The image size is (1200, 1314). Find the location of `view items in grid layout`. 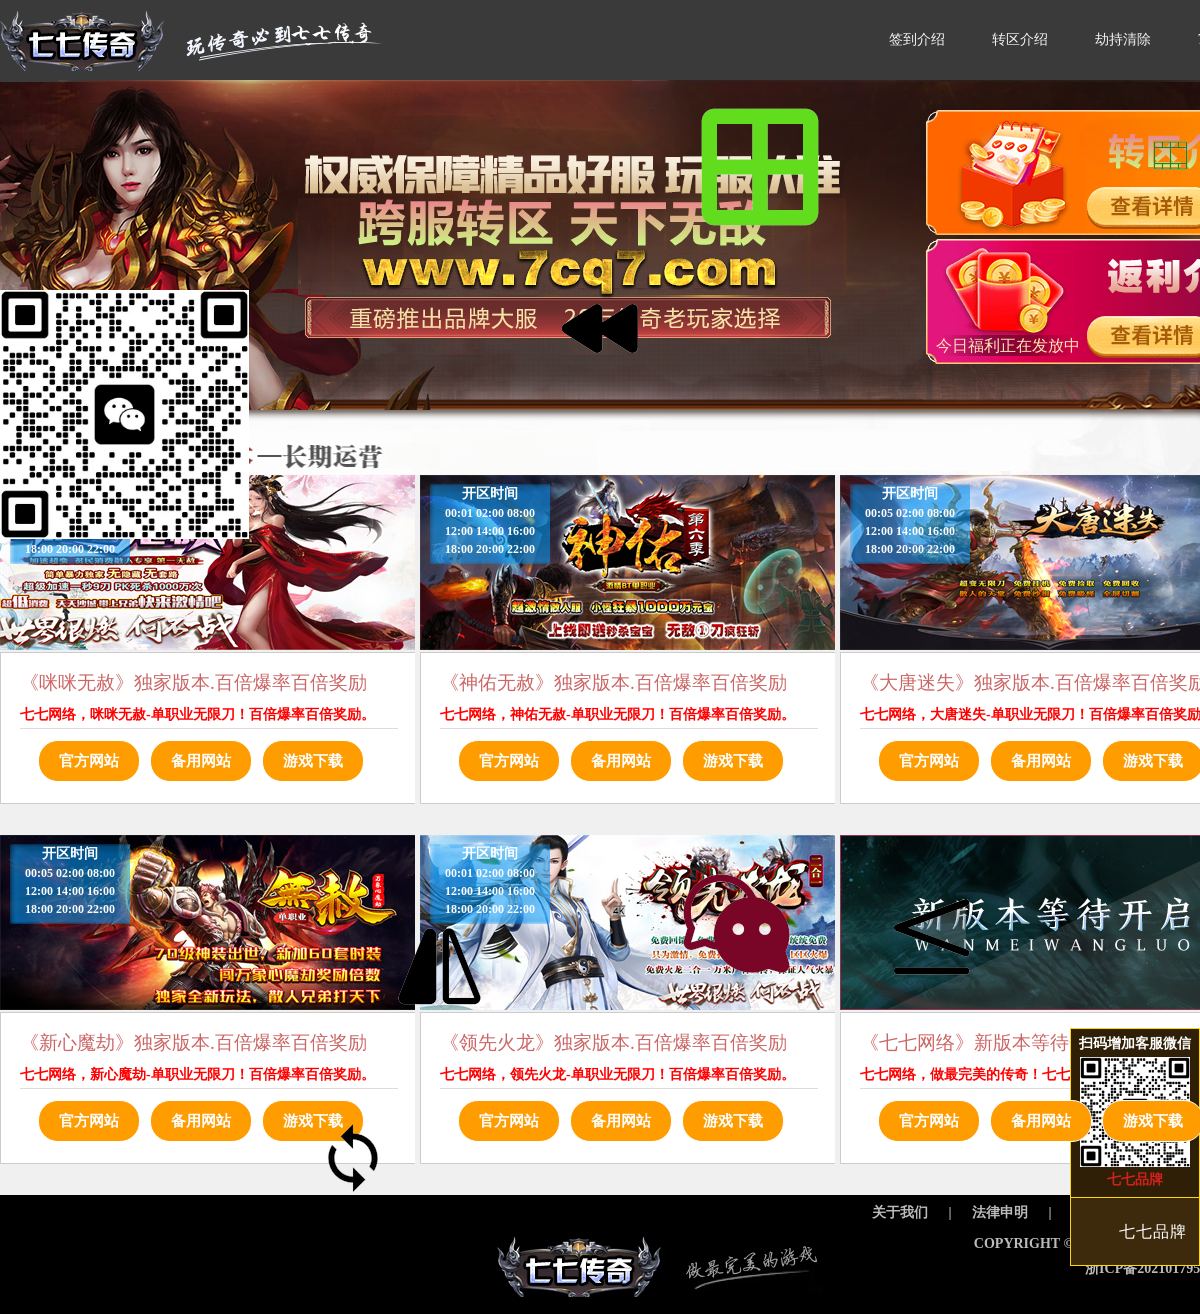

view items in grid layout is located at coordinates (760, 167).